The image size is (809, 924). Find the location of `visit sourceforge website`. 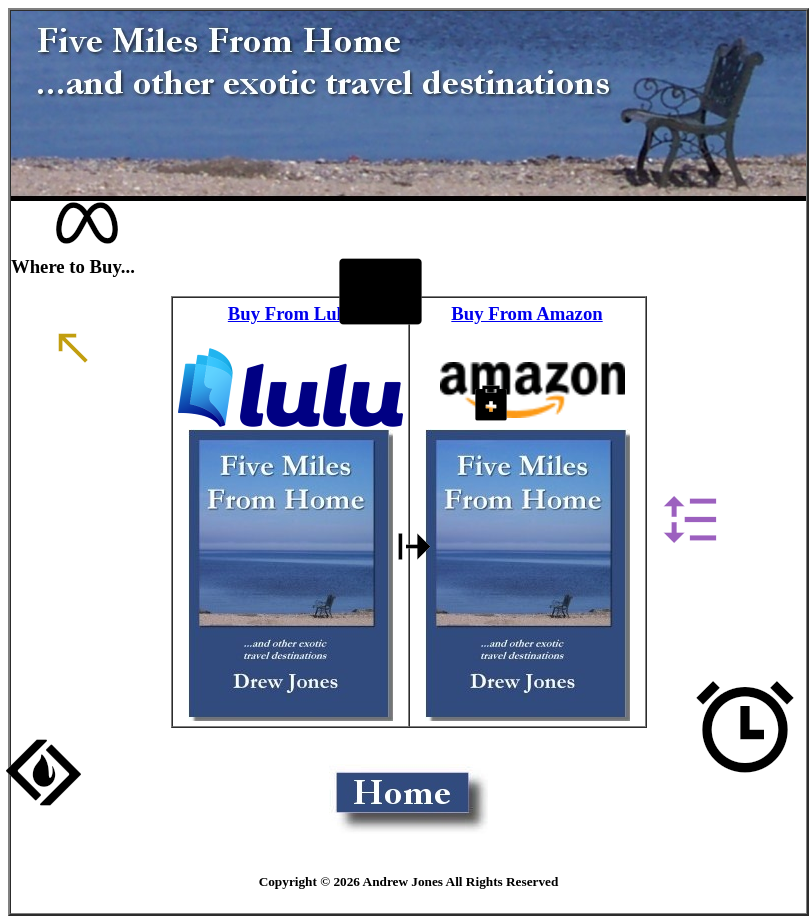

visit sourceforge website is located at coordinates (43, 772).